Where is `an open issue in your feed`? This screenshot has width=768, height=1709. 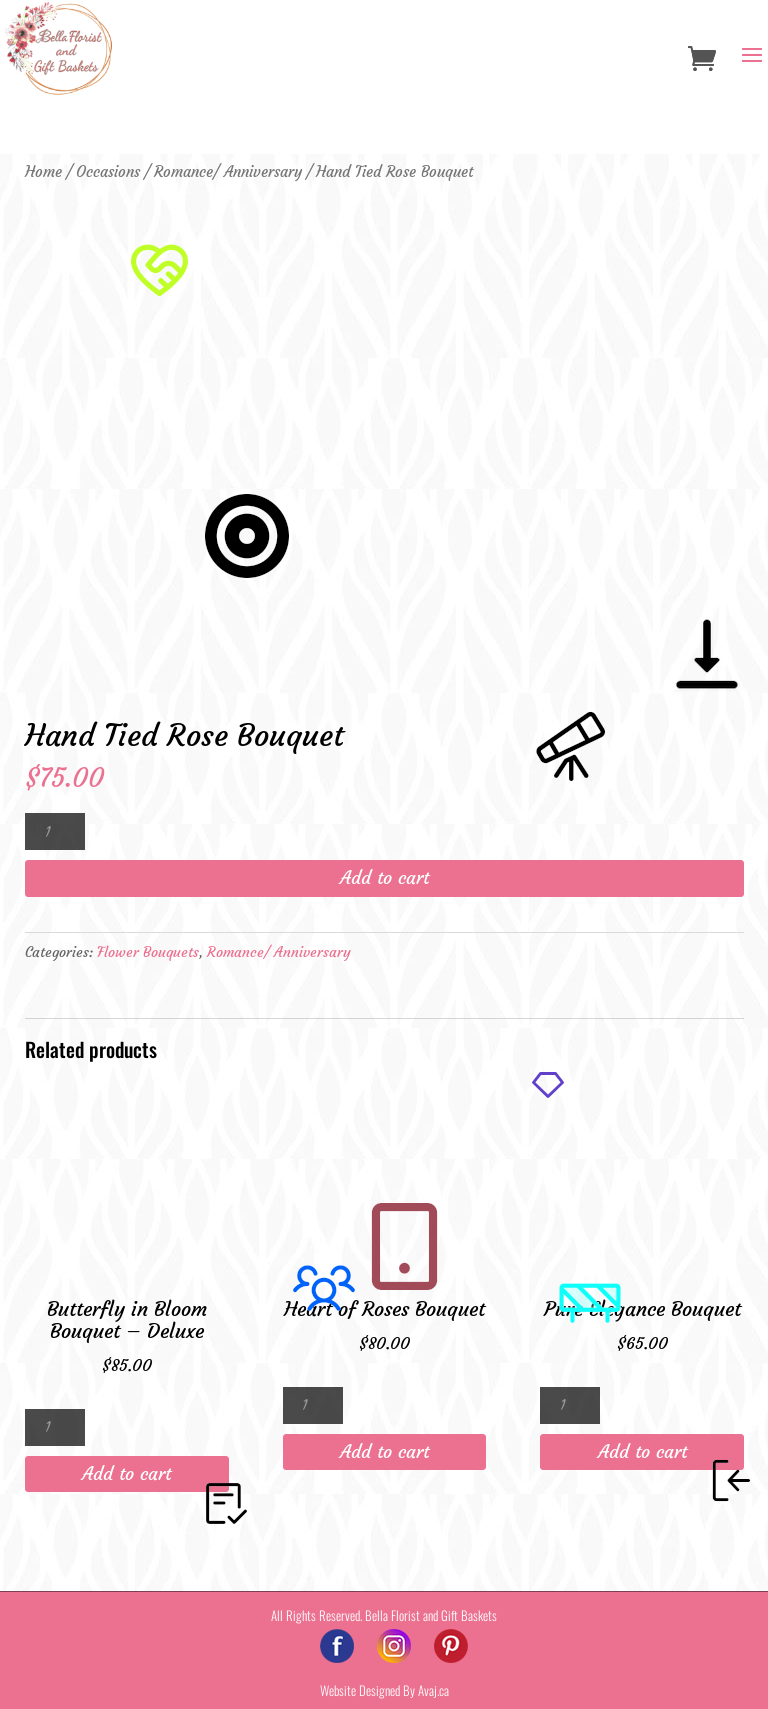
an open issue in your feed is located at coordinates (247, 536).